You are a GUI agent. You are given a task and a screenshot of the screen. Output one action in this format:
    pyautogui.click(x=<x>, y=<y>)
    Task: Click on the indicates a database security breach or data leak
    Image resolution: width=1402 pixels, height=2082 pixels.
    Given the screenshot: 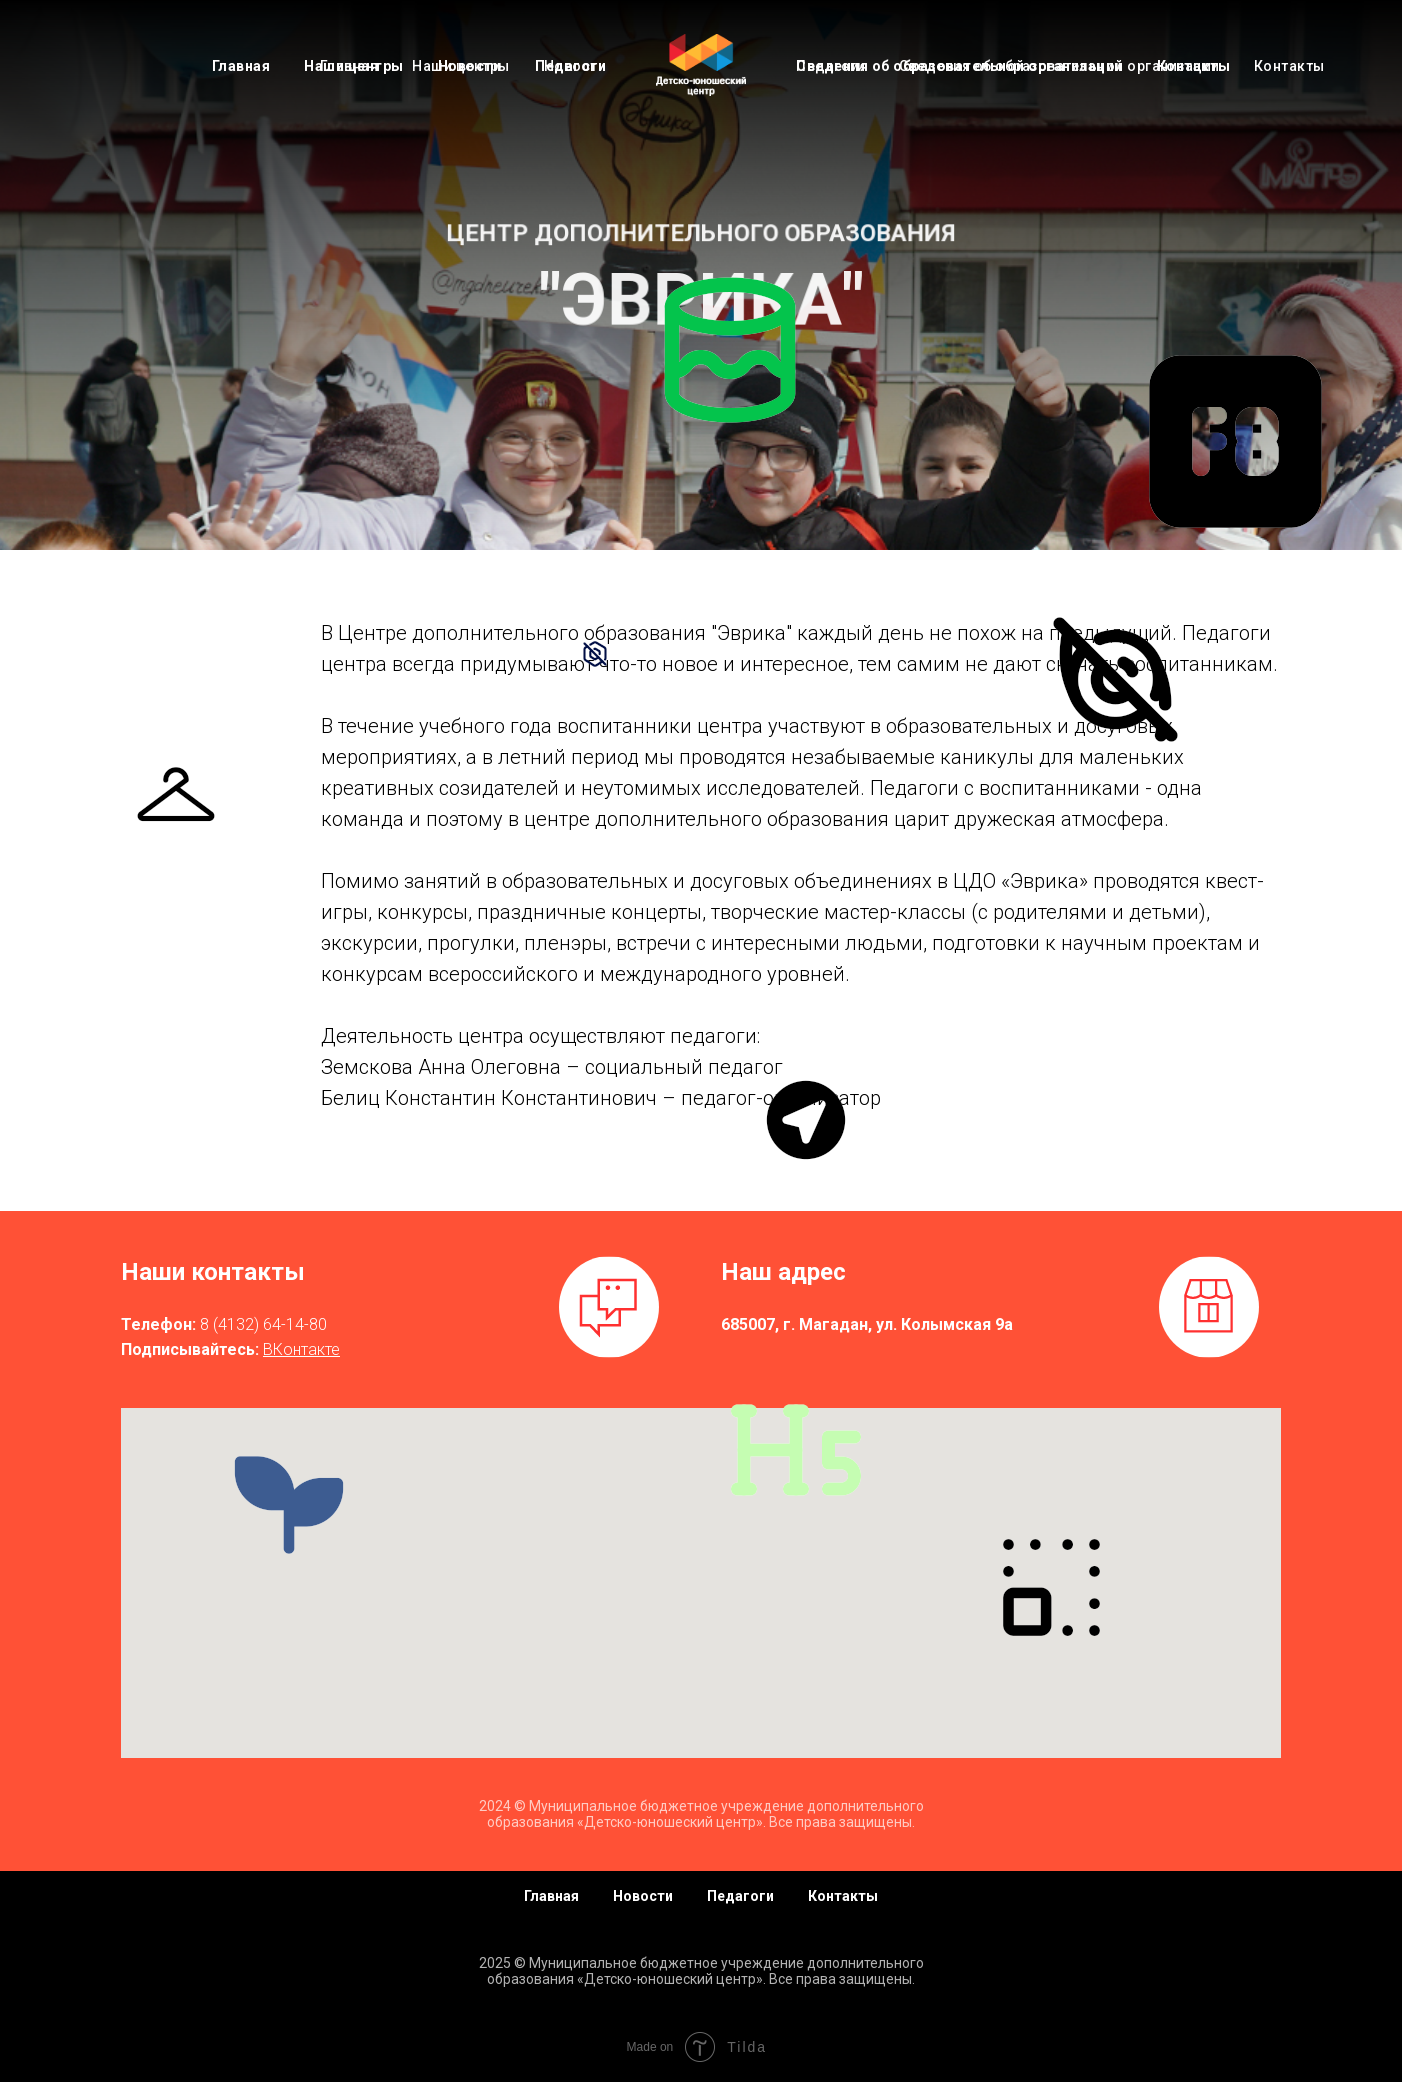 What is the action you would take?
    pyautogui.click(x=730, y=350)
    